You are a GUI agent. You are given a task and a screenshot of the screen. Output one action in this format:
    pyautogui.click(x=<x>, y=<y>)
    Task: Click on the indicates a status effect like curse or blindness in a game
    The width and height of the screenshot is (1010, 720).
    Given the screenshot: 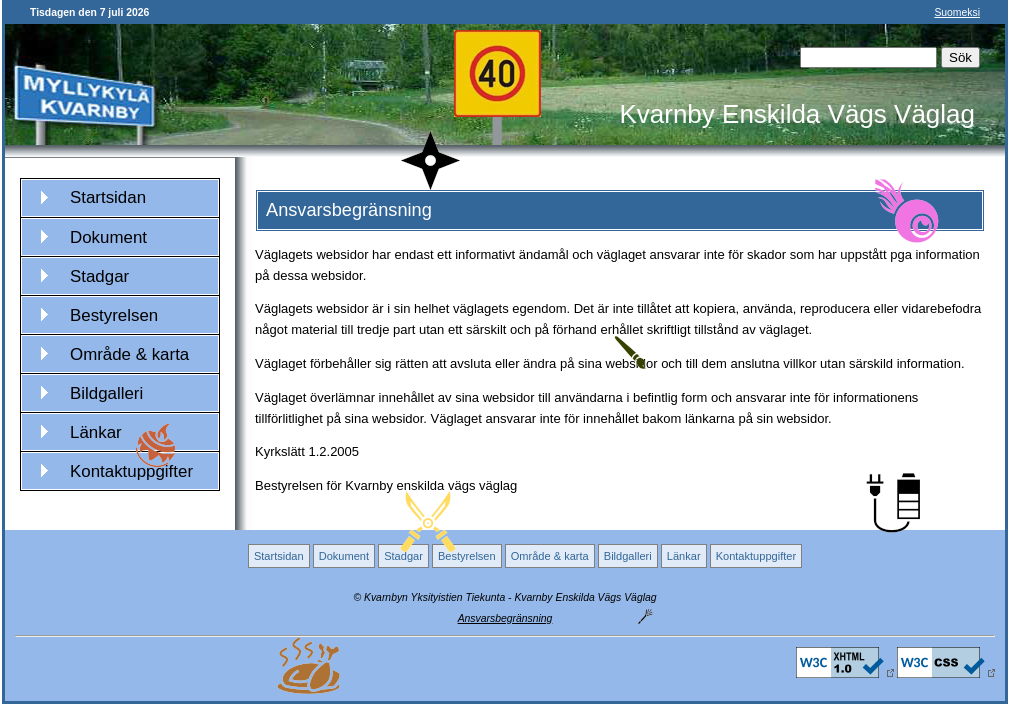 What is the action you would take?
    pyautogui.click(x=906, y=211)
    